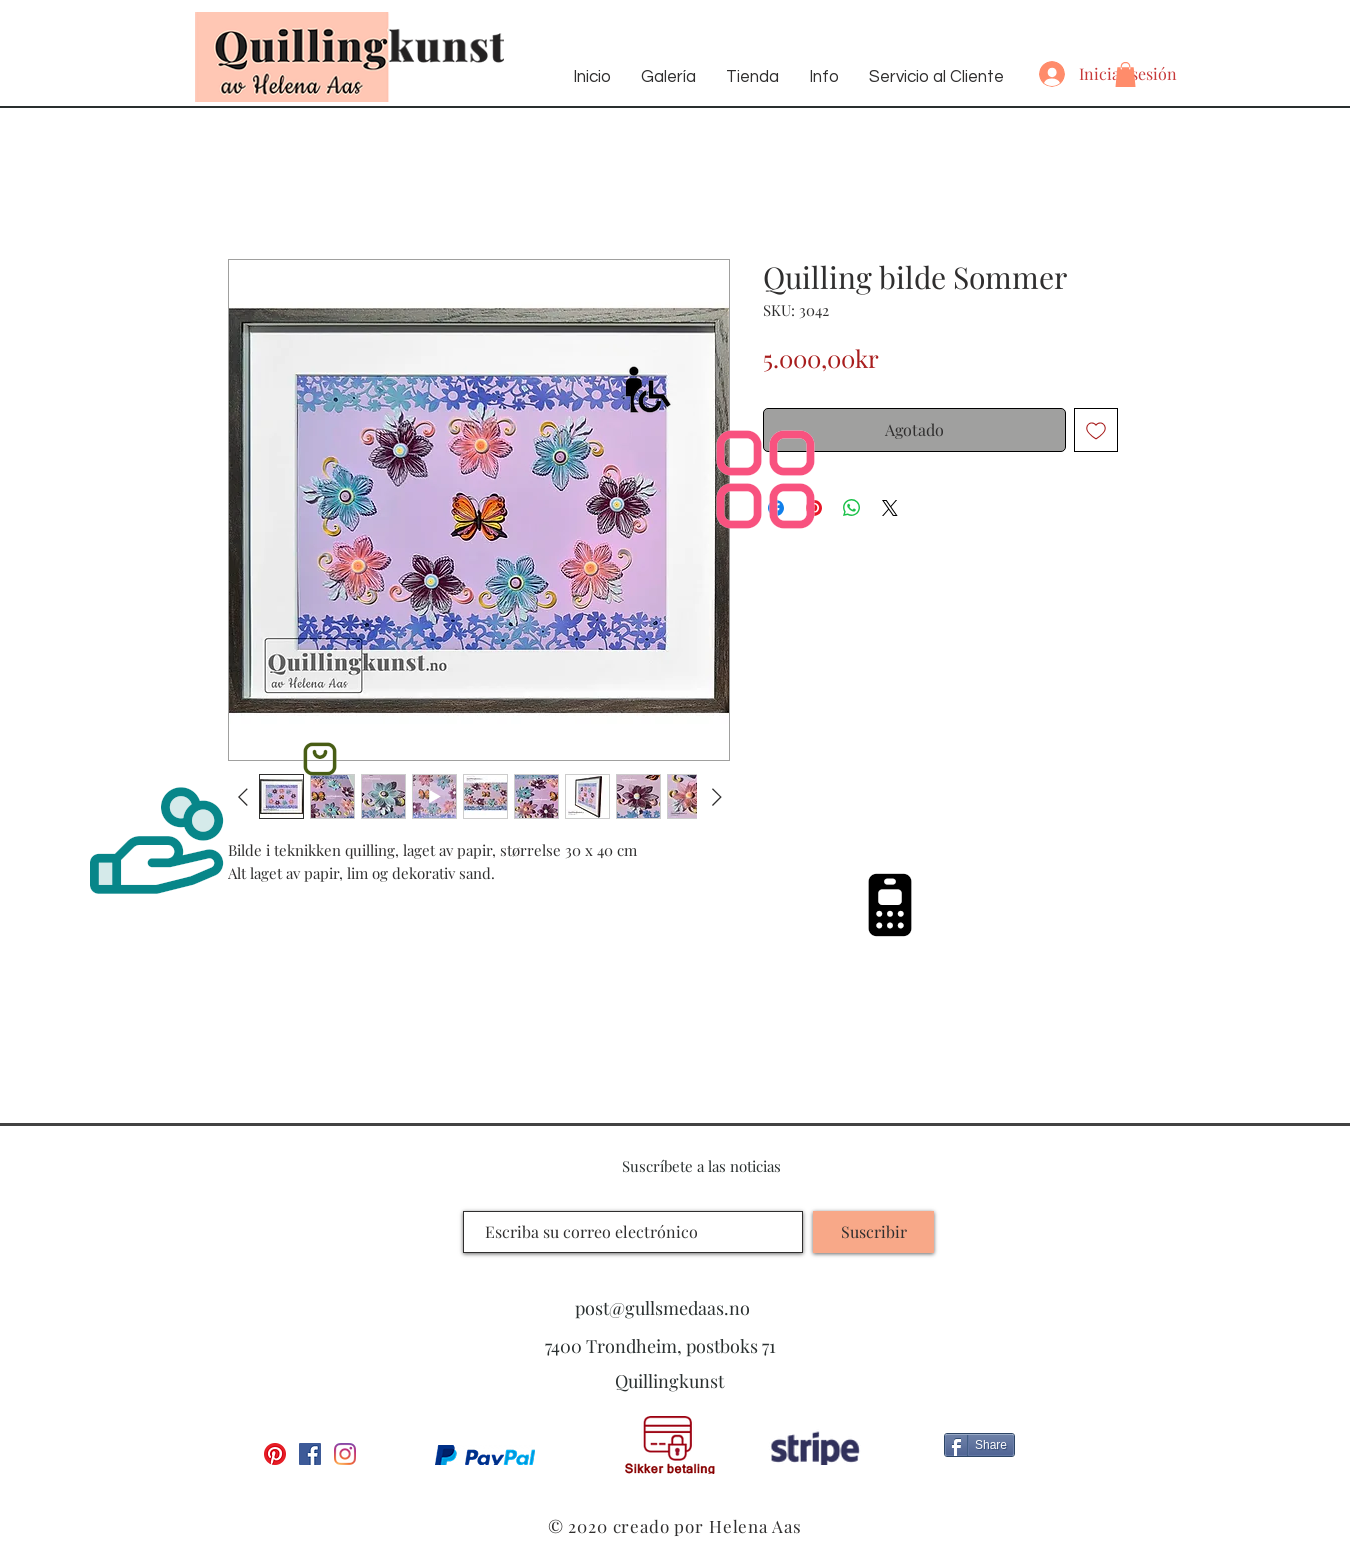 The image size is (1350, 1548). I want to click on wheelchair pickup location, so click(646, 389).